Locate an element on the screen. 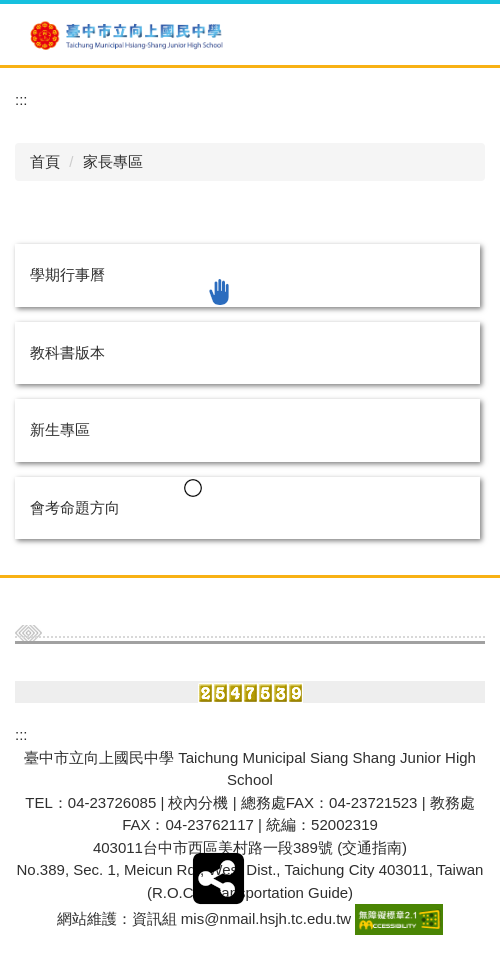 Image resolution: width=500 pixels, height=967 pixels. stop or halt an action is located at coordinates (219, 292).